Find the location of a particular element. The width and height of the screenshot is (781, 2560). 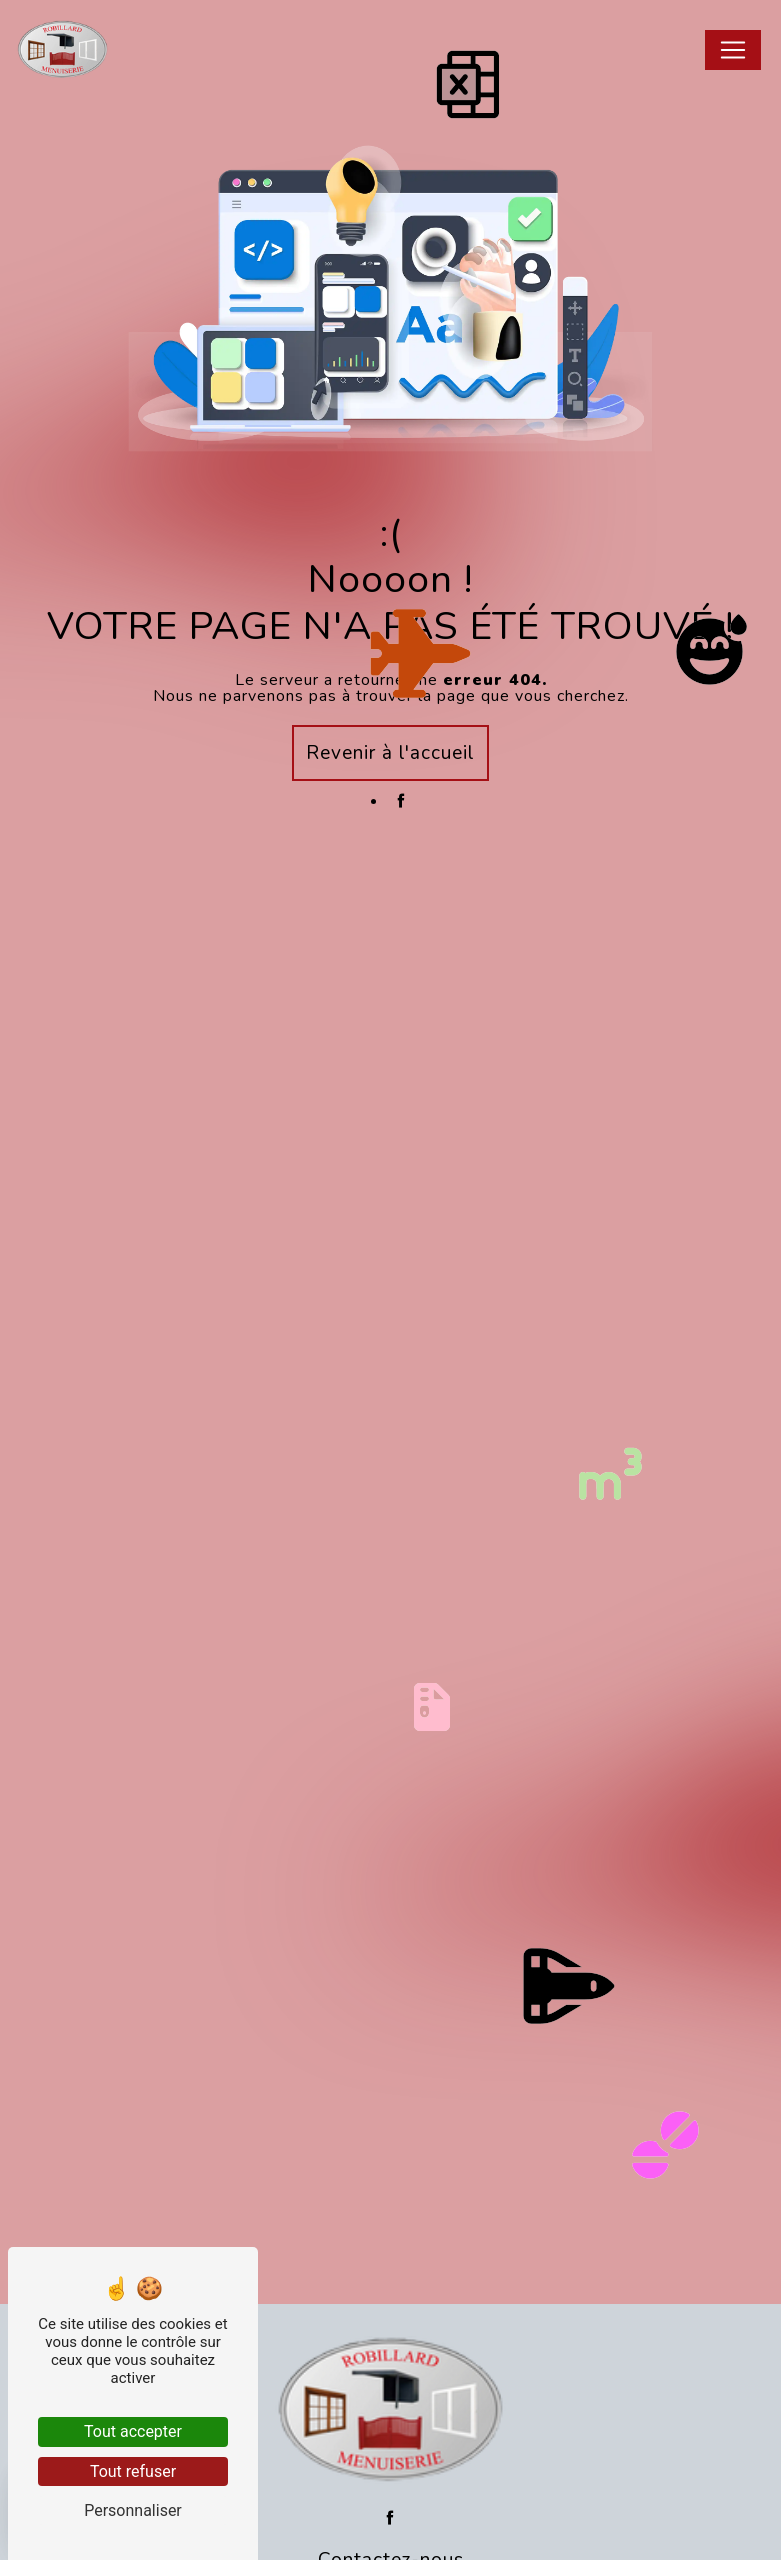

open microsoft excel is located at coordinates (470, 84).